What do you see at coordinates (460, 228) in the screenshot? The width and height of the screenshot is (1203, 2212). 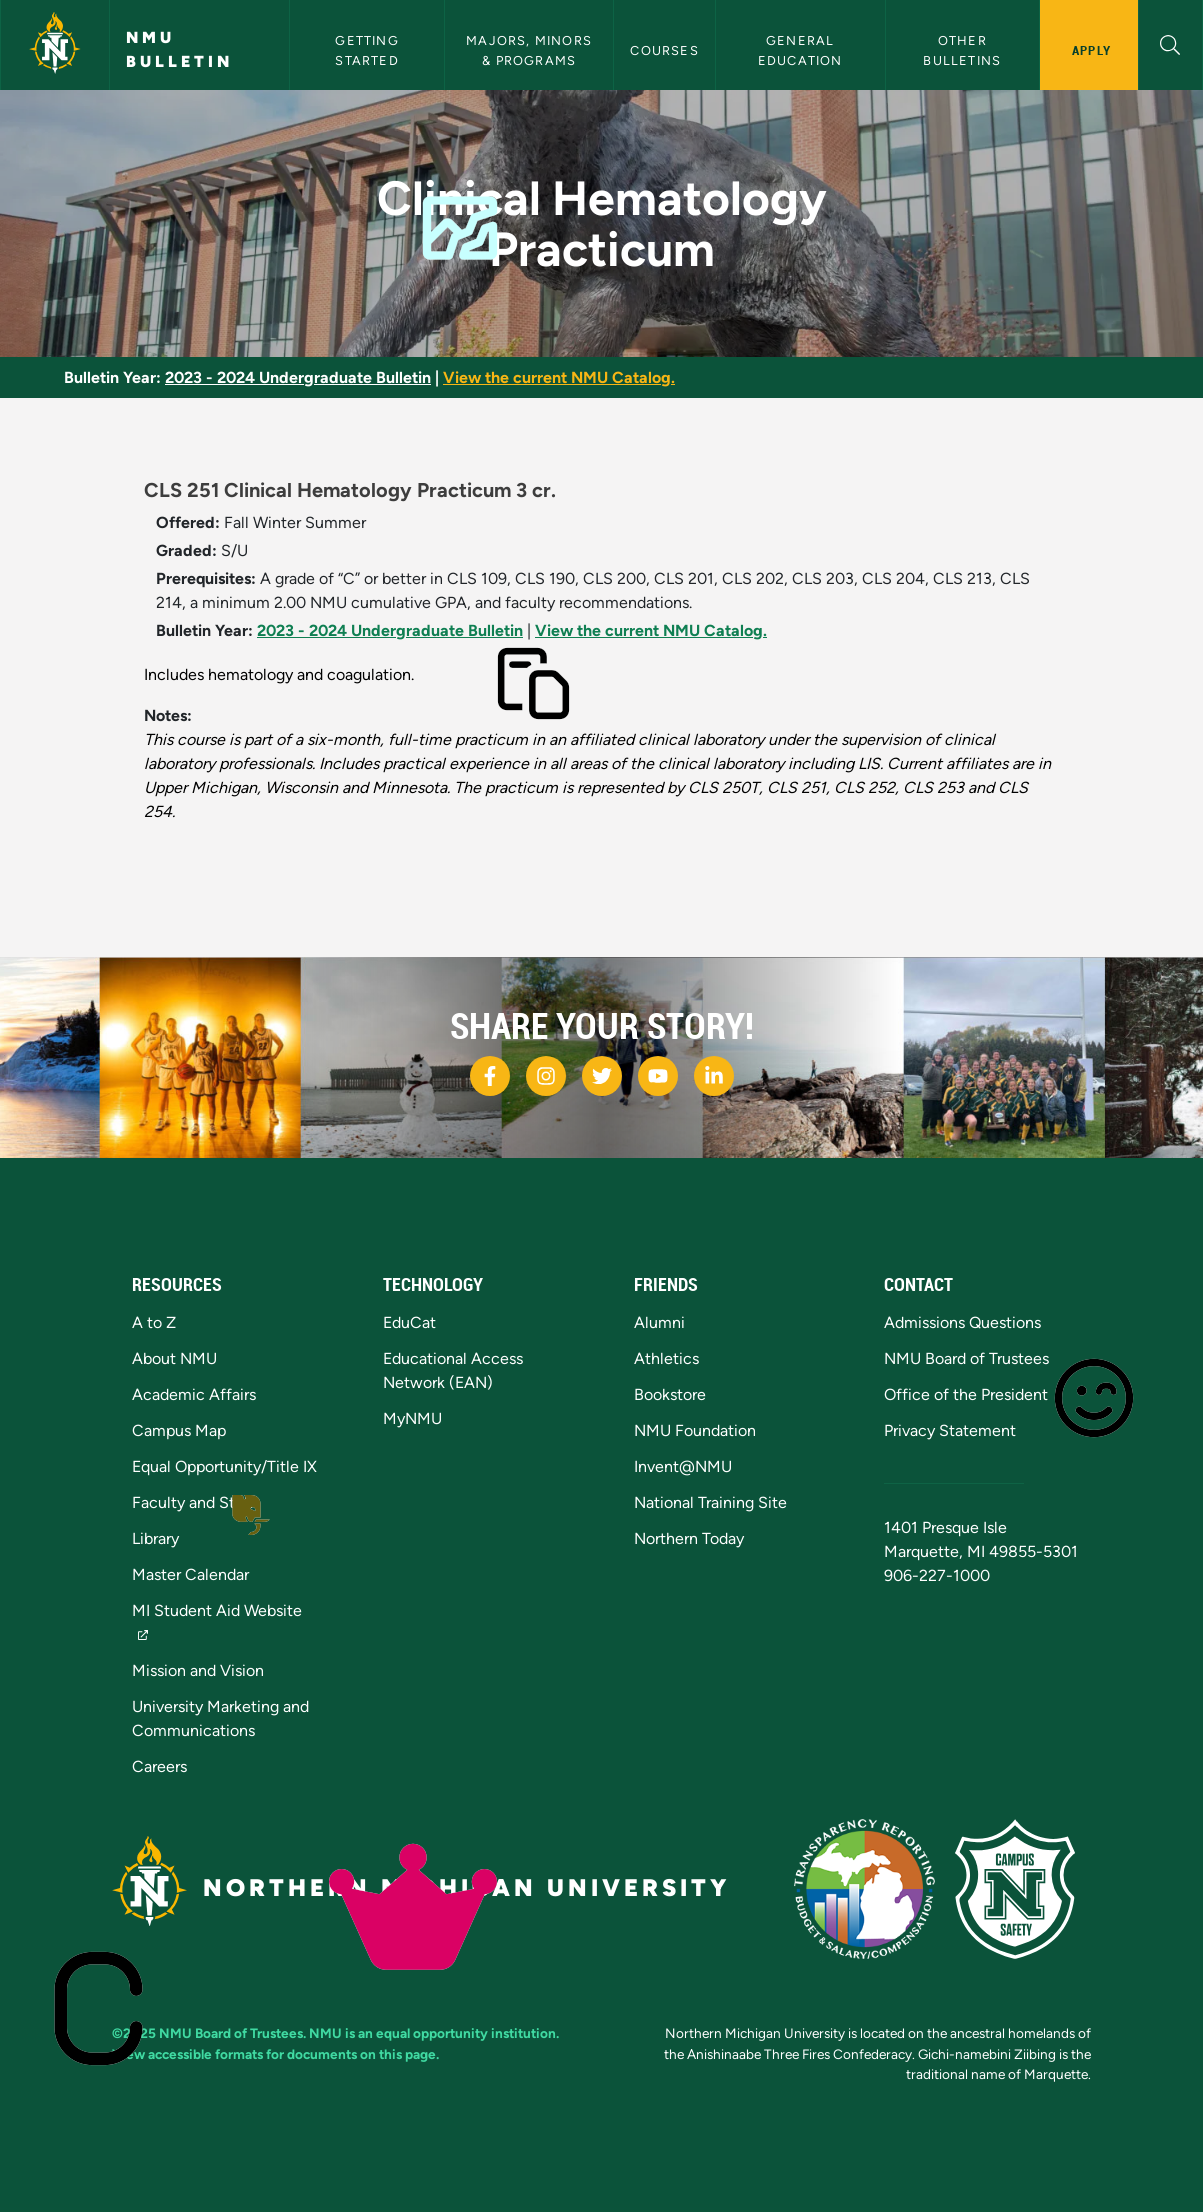 I see `indicates a broken or corrupted image file` at bounding box center [460, 228].